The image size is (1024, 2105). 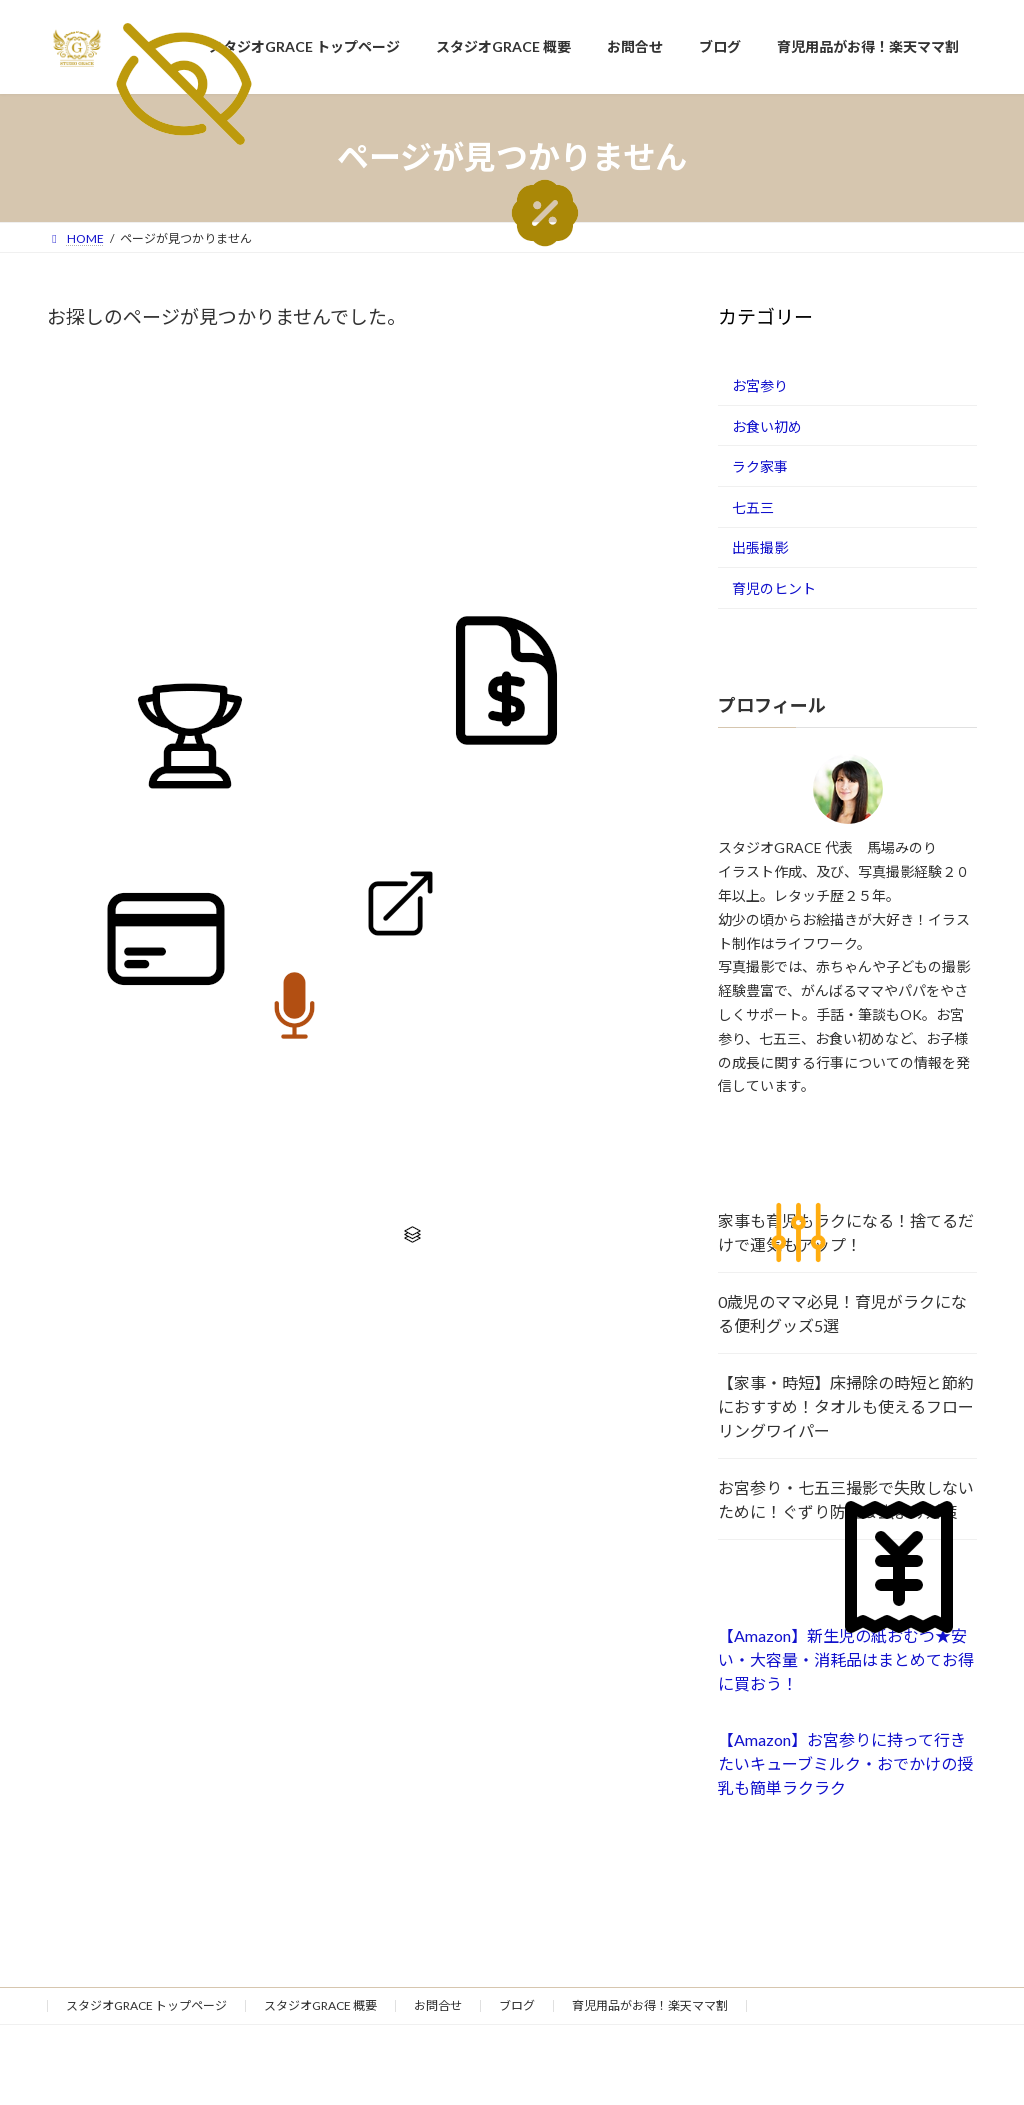 I want to click on adjust settings or preferences, so click(x=798, y=1232).